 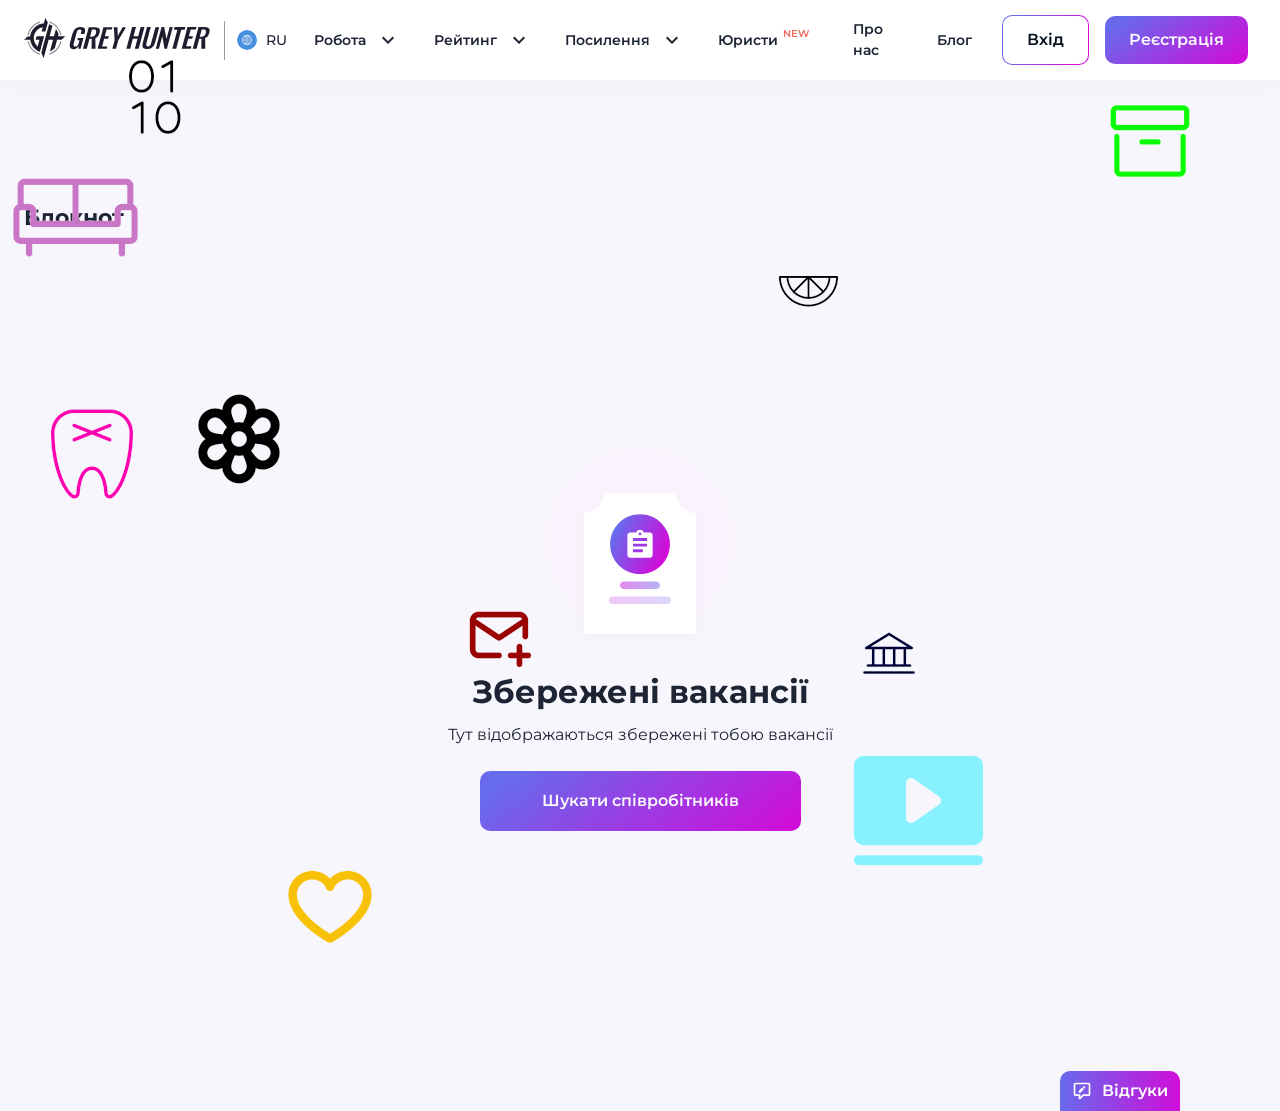 What do you see at coordinates (808, 286) in the screenshot?
I see `indicates citrus or fruit-related content` at bounding box center [808, 286].